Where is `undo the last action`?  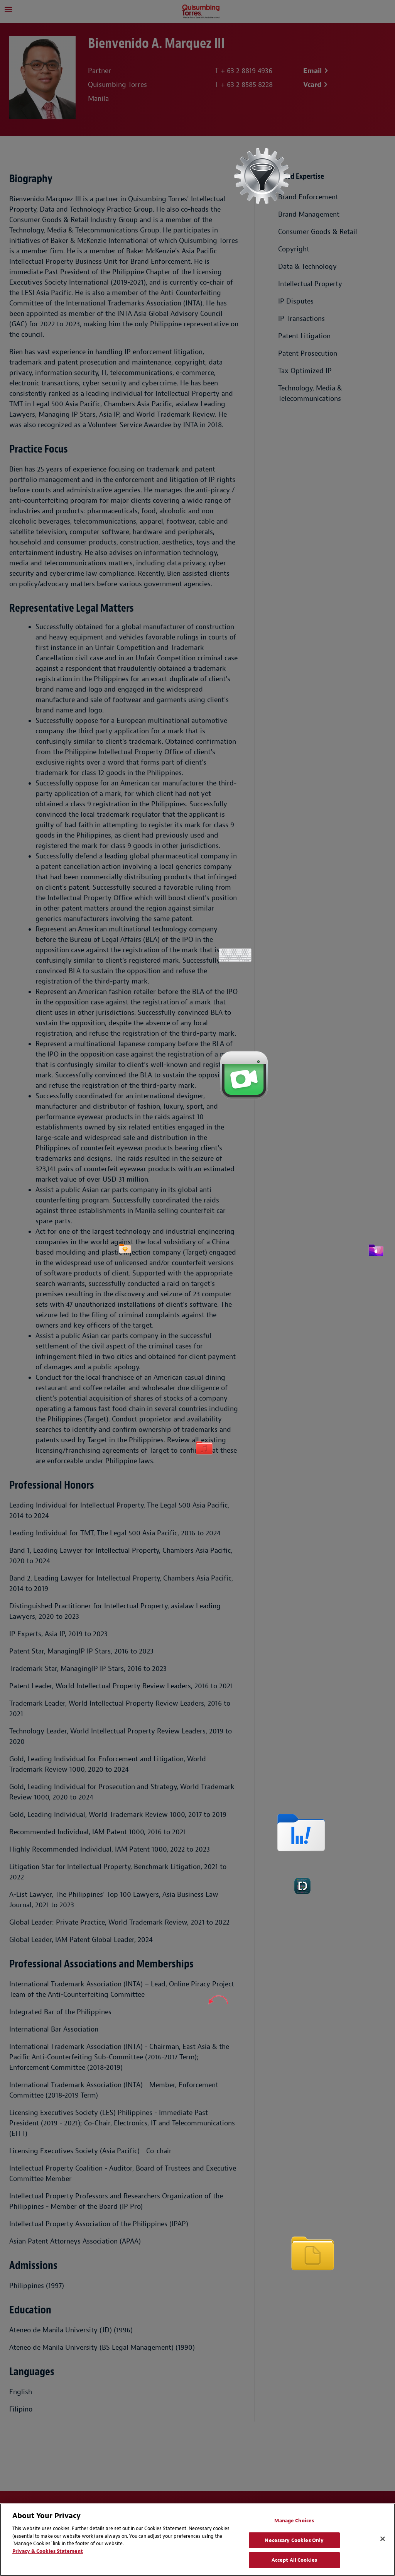
undo the last action is located at coordinates (218, 1999).